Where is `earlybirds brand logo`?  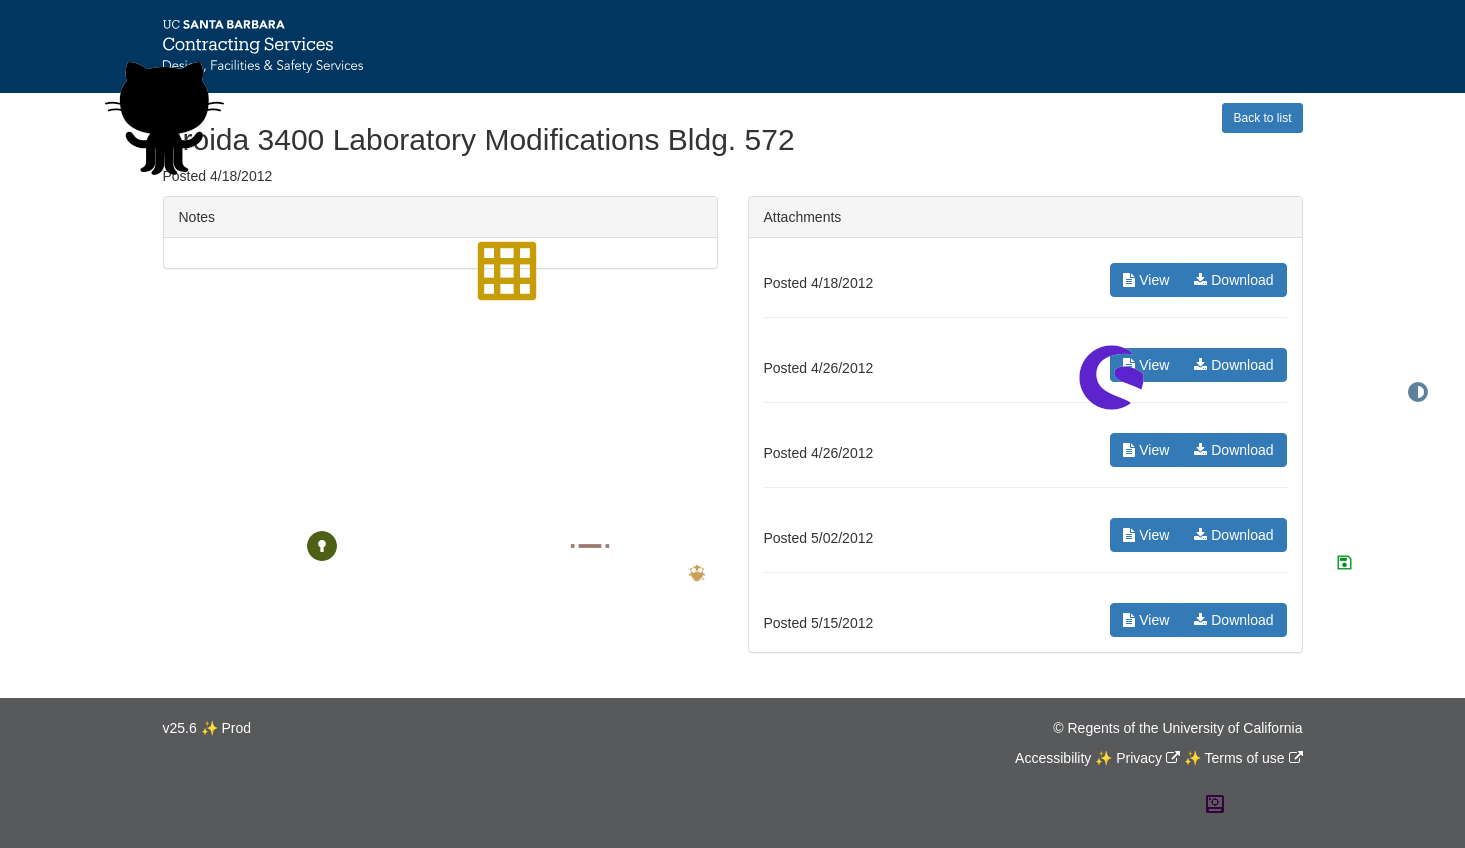 earlybirds brand logo is located at coordinates (697, 573).